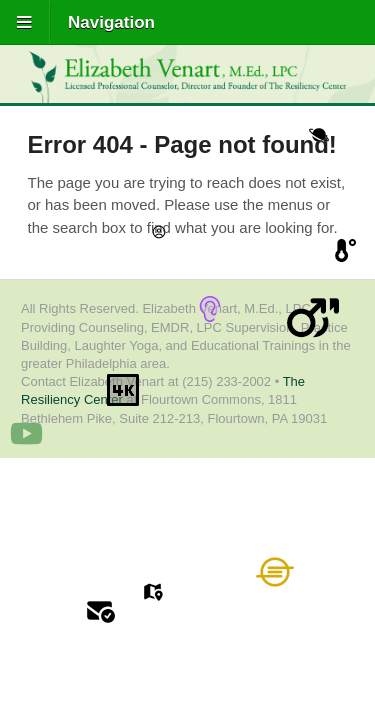  I want to click on view location on map, so click(152, 591).